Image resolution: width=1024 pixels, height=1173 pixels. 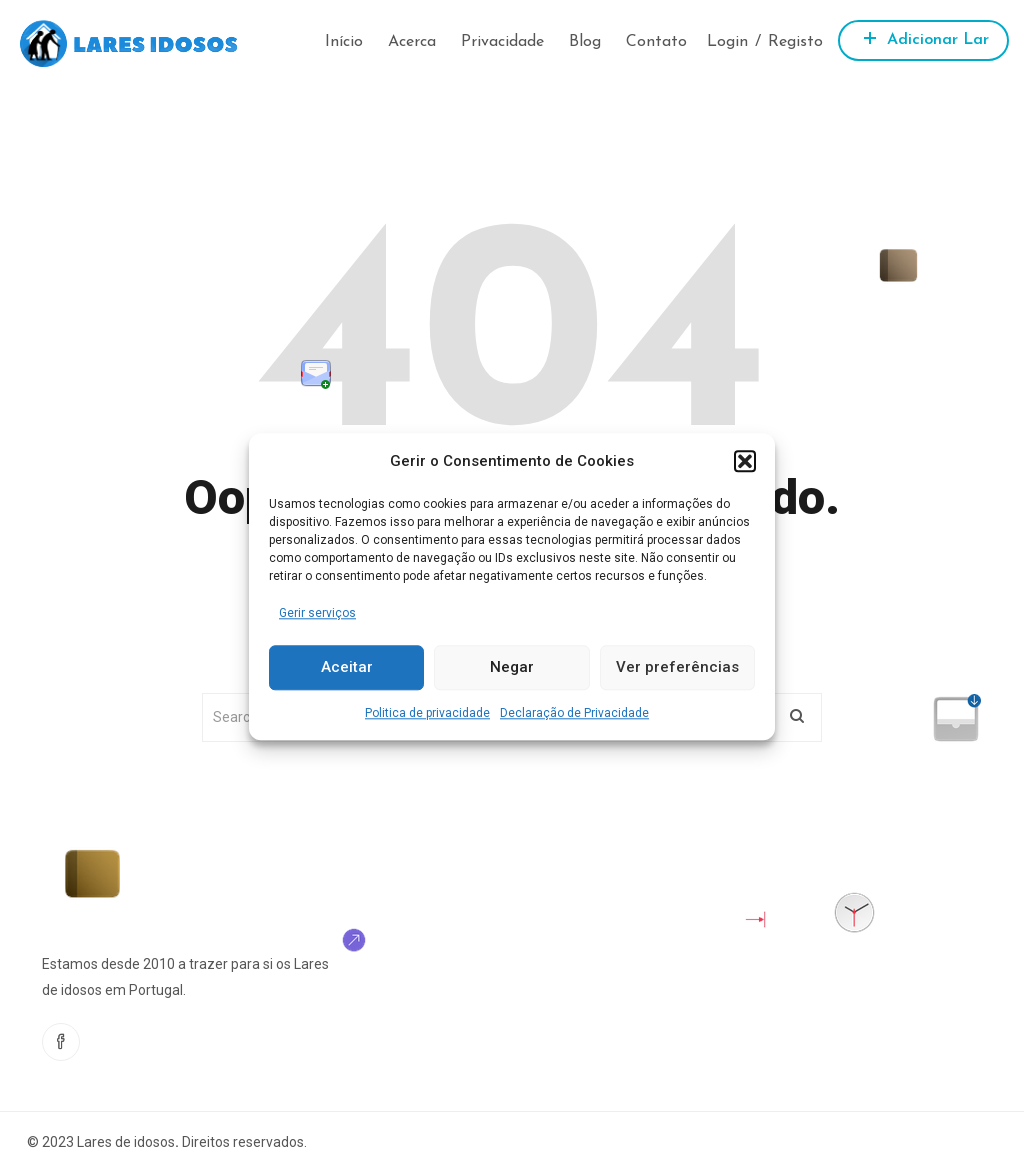 I want to click on compose a new email message, so click(x=316, y=373).